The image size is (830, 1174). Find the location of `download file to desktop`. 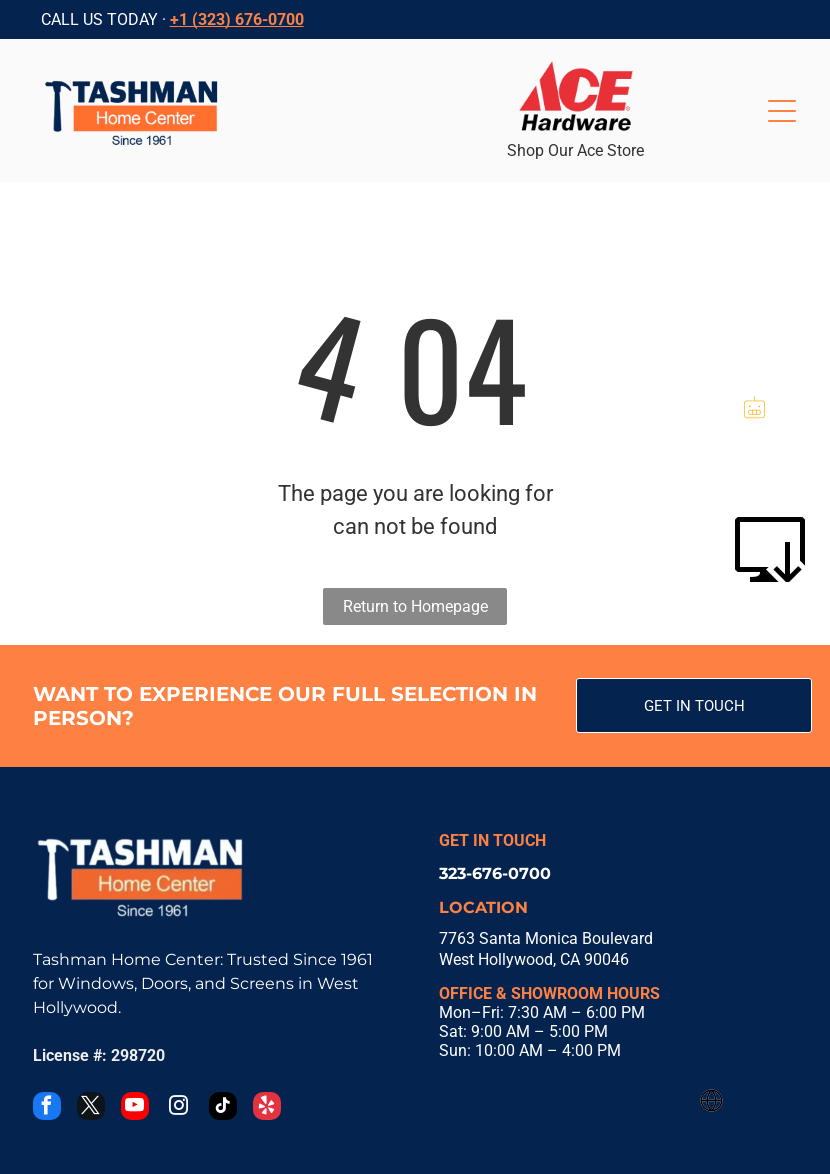

download file to desktop is located at coordinates (770, 547).